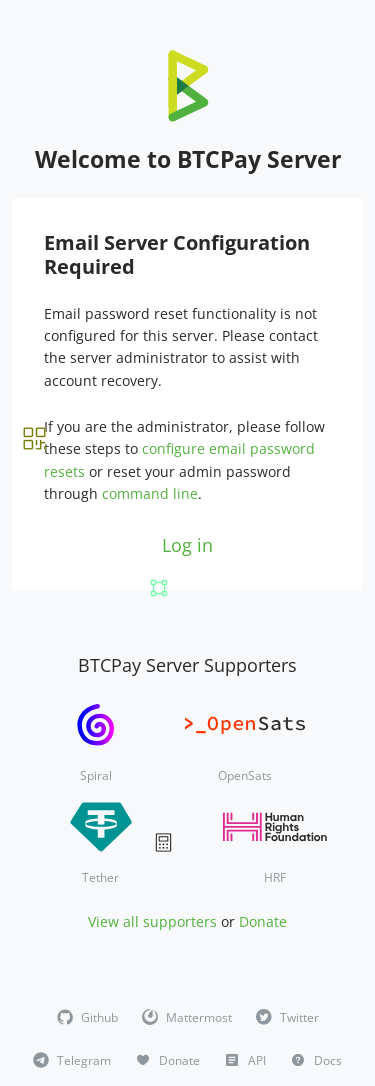 The width and height of the screenshot is (375, 1086). What do you see at coordinates (163, 842) in the screenshot?
I see `open calculator app` at bounding box center [163, 842].